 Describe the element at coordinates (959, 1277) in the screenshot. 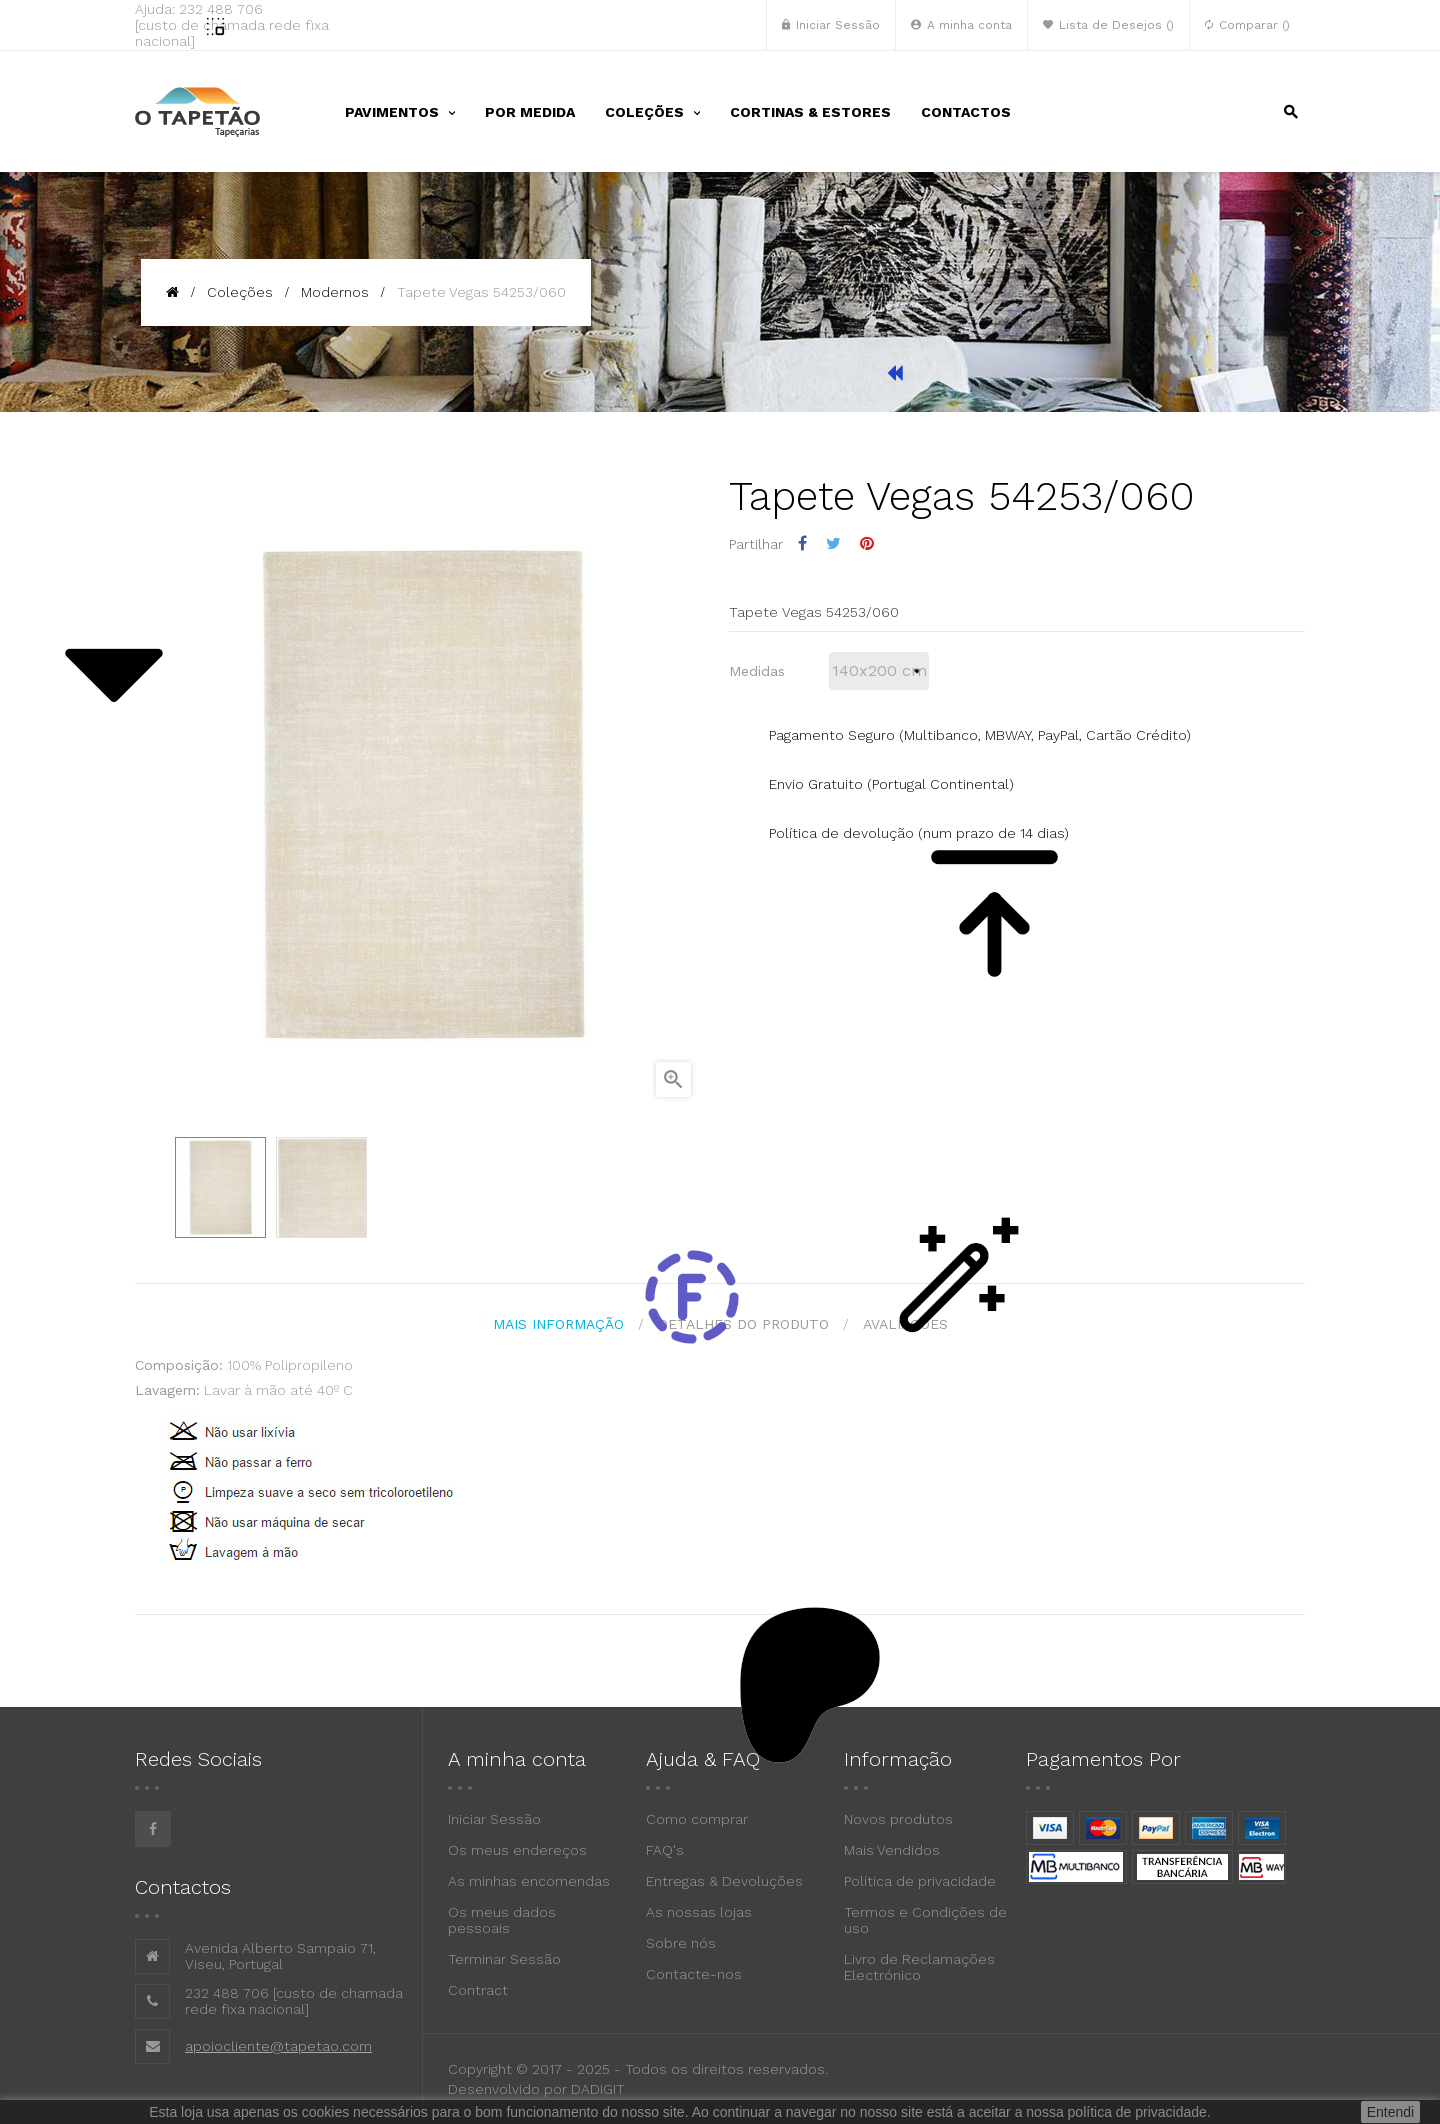

I see `apply automatic formatting or enhancements` at that location.